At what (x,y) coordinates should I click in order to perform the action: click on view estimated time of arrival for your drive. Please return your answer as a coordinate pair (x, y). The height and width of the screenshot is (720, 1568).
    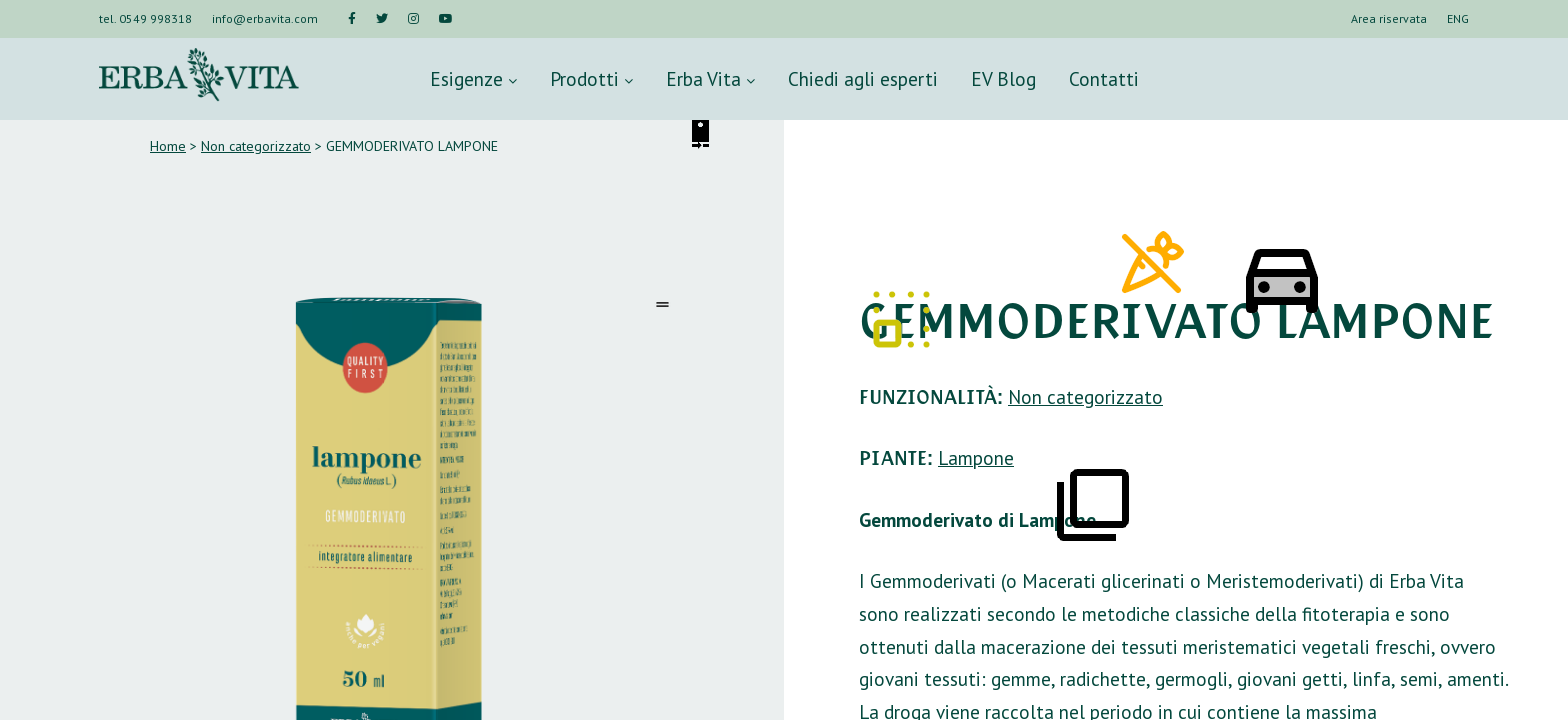
    Looking at the image, I should click on (1282, 281).